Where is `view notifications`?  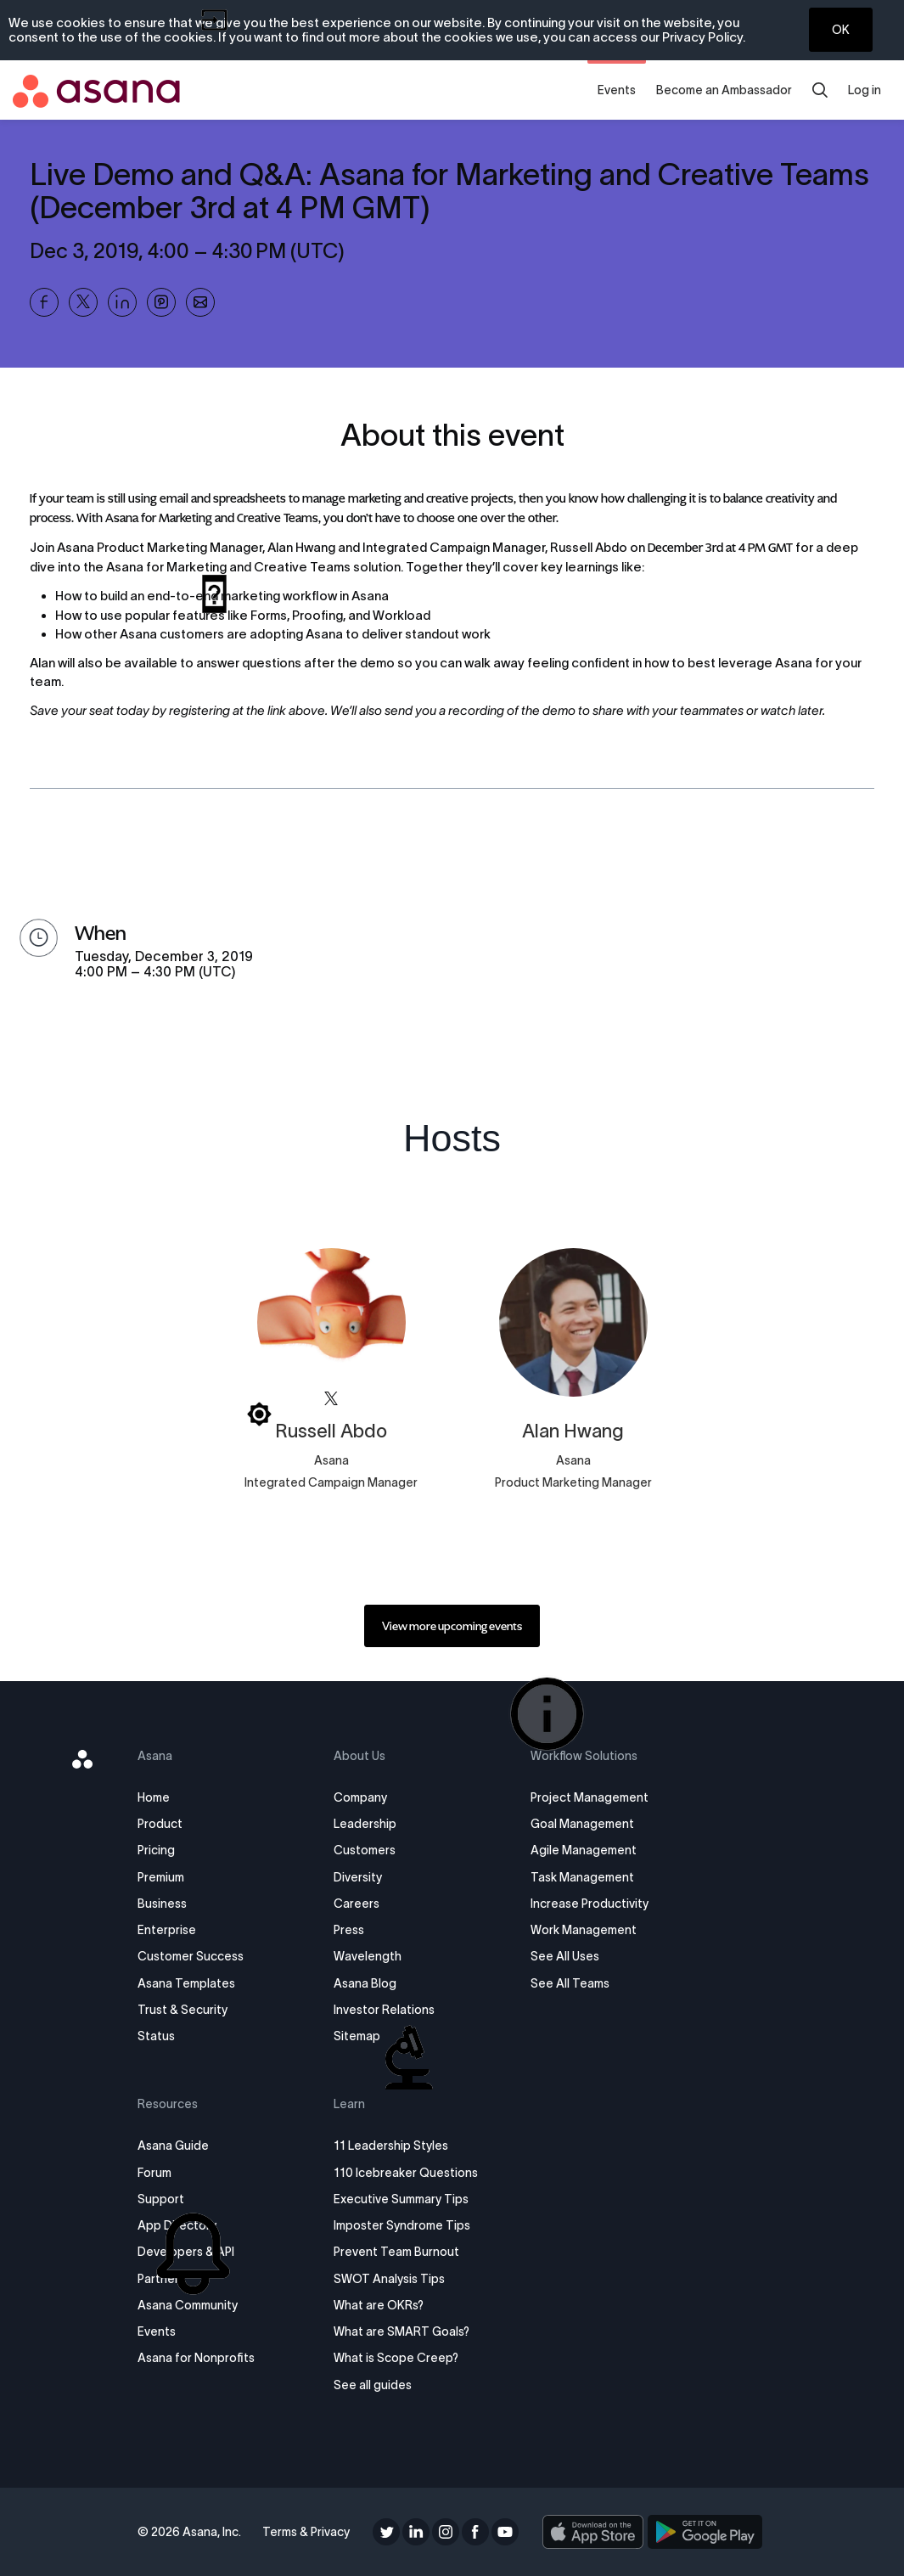
view notifications is located at coordinates (193, 2253).